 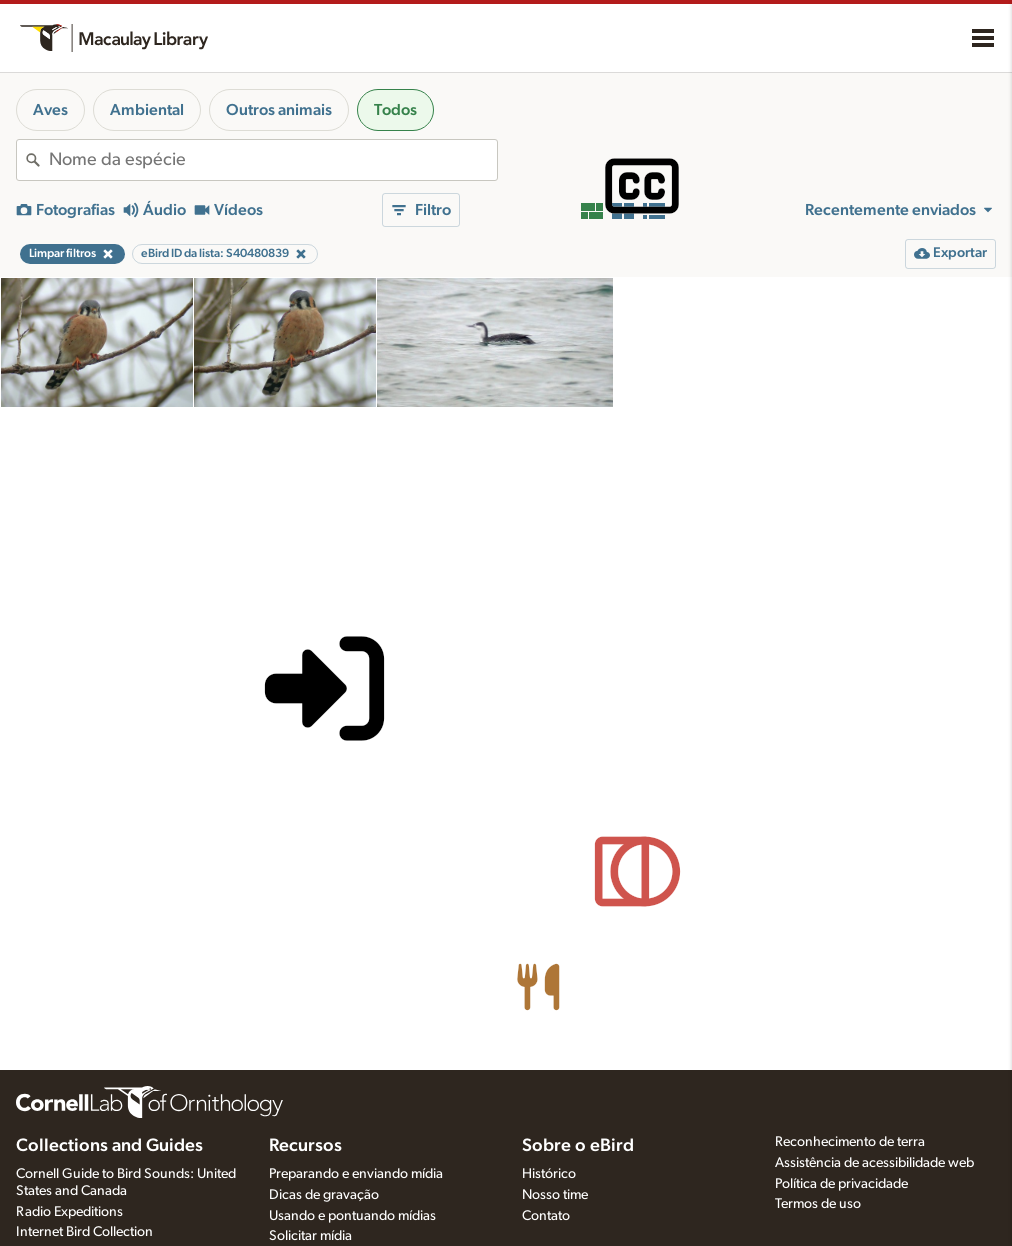 I want to click on enable closed captions for video content, so click(x=642, y=186).